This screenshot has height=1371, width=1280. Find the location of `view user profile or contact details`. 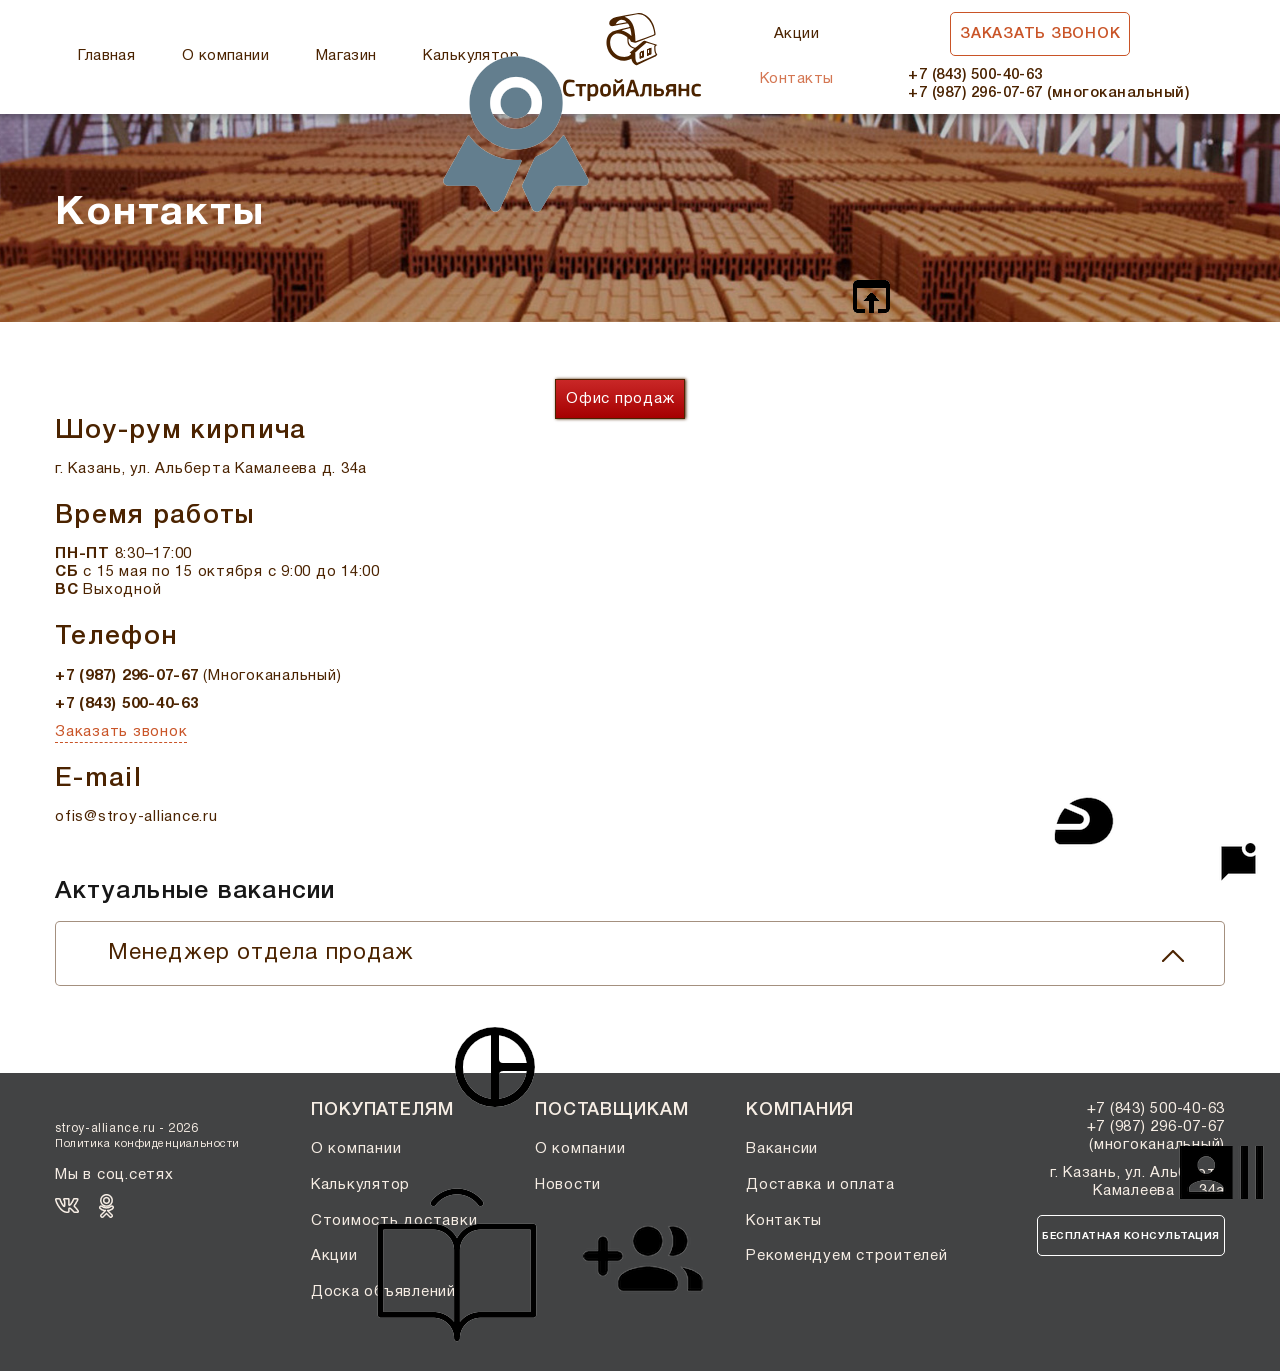

view user profile or contact details is located at coordinates (457, 1262).